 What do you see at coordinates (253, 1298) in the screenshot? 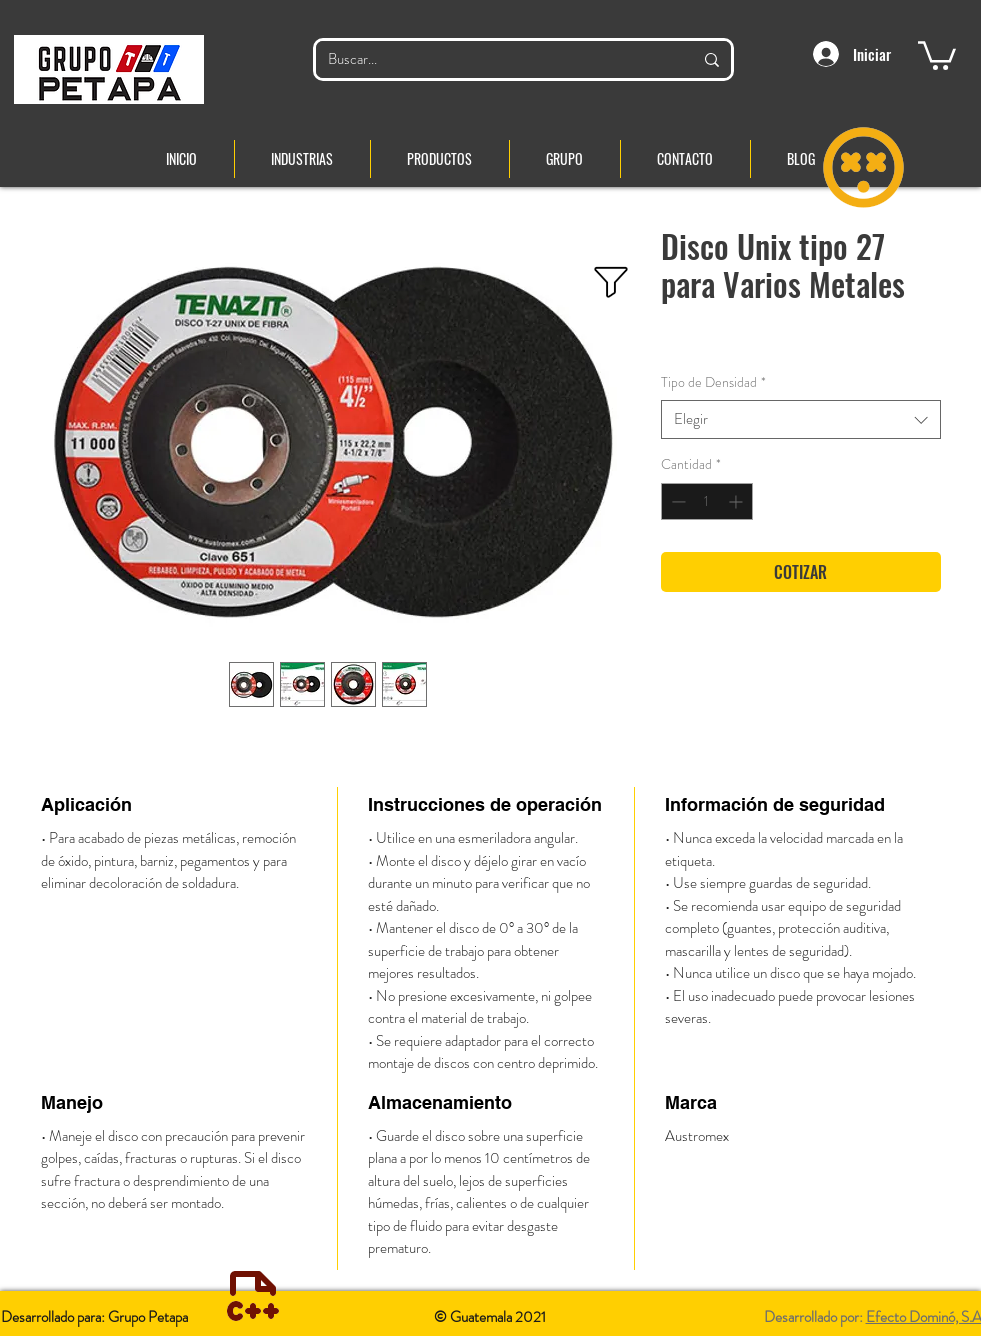
I see `a C++ source code file` at bounding box center [253, 1298].